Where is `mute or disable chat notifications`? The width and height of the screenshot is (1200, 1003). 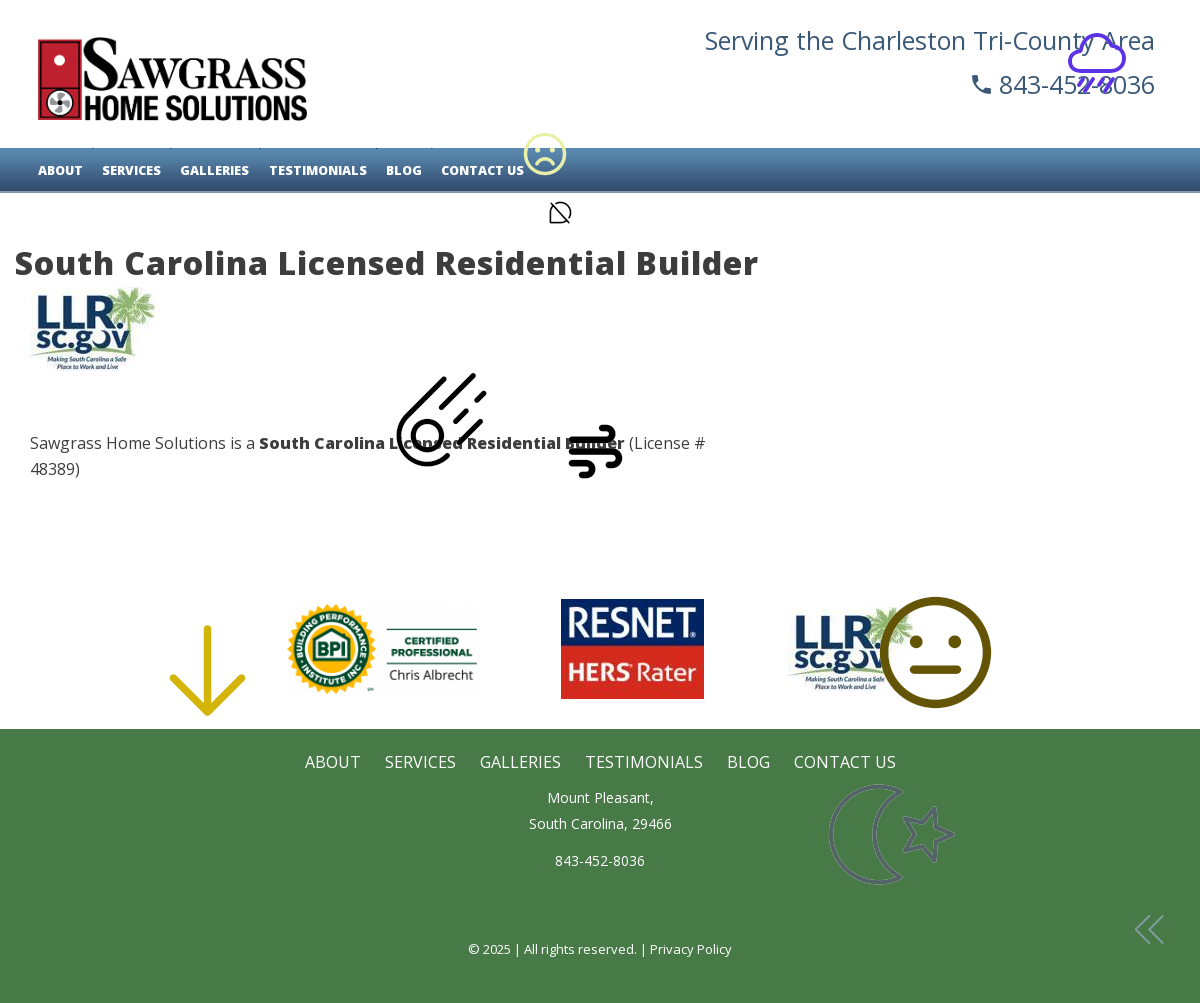
mute or disable chat notifications is located at coordinates (560, 213).